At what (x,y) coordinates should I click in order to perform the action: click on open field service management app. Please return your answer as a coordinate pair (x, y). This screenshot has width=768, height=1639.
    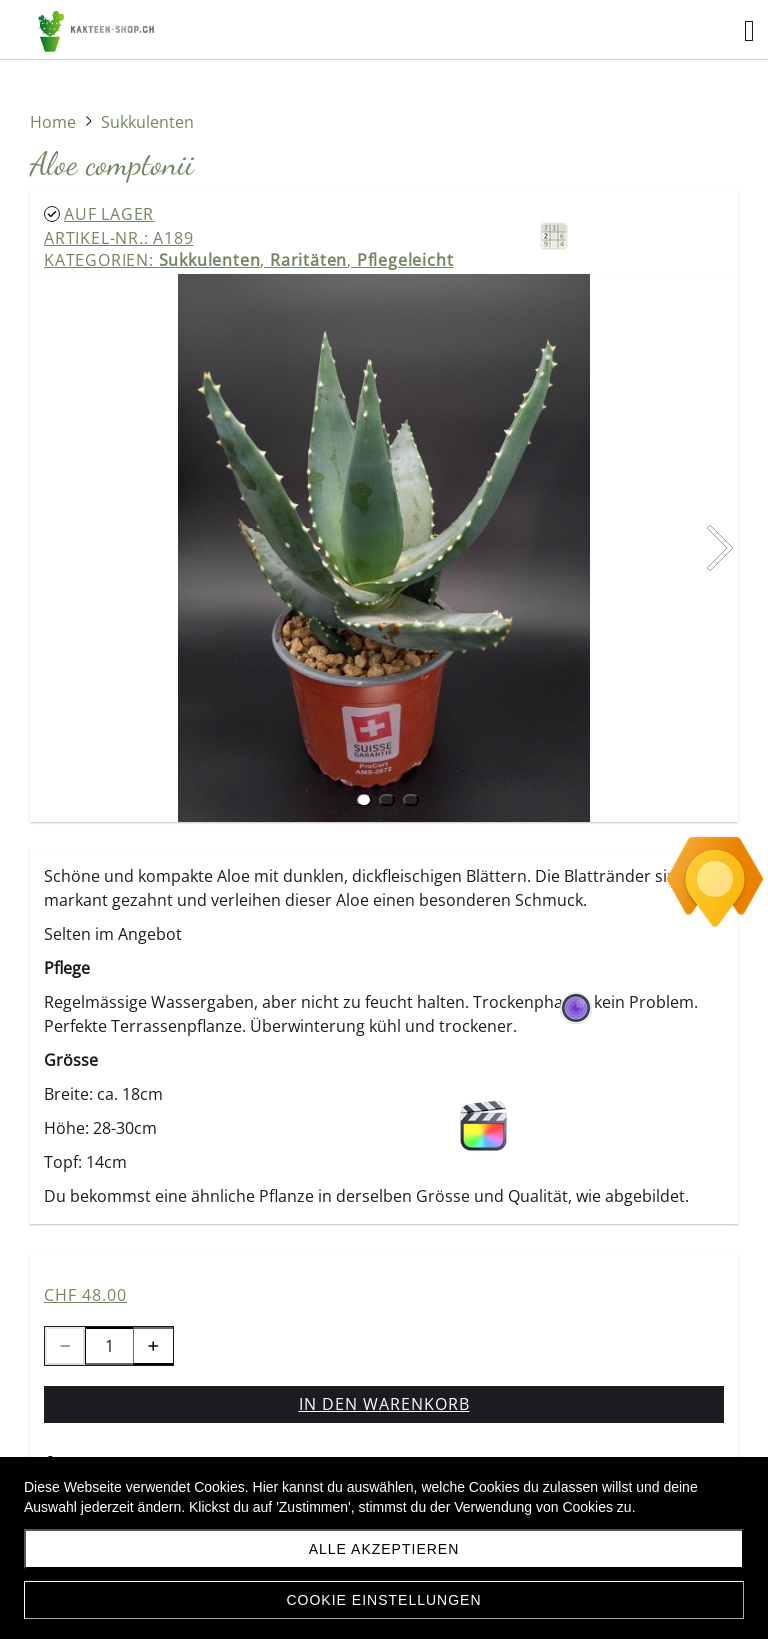
    Looking at the image, I should click on (715, 879).